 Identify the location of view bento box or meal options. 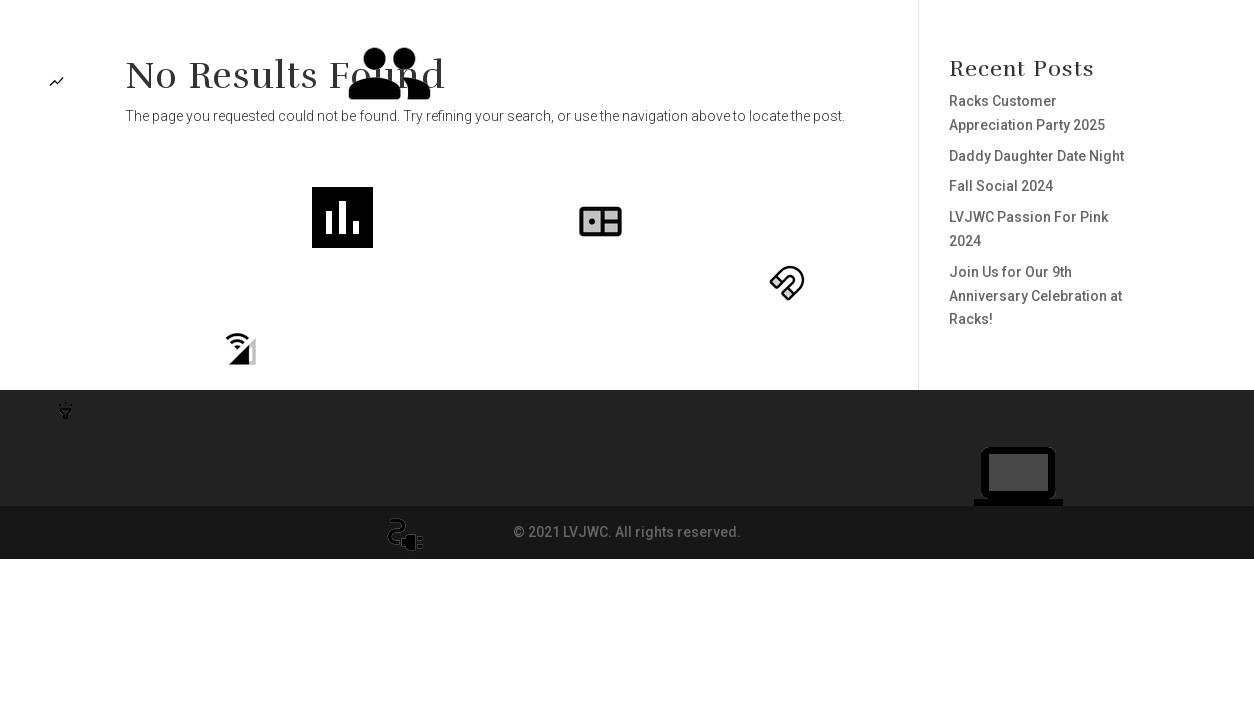
(600, 221).